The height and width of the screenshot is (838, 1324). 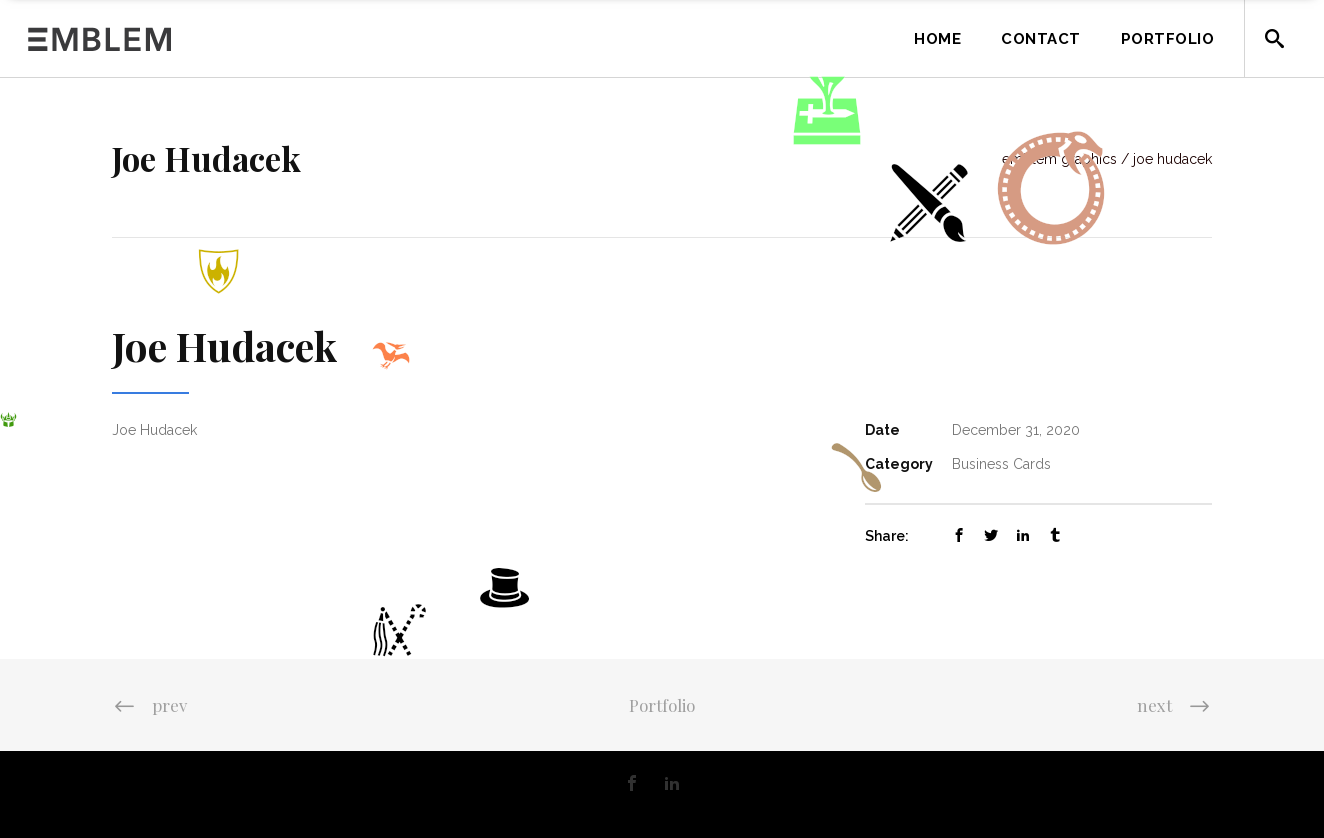 I want to click on access drawing and editing tools, so click(x=929, y=203).